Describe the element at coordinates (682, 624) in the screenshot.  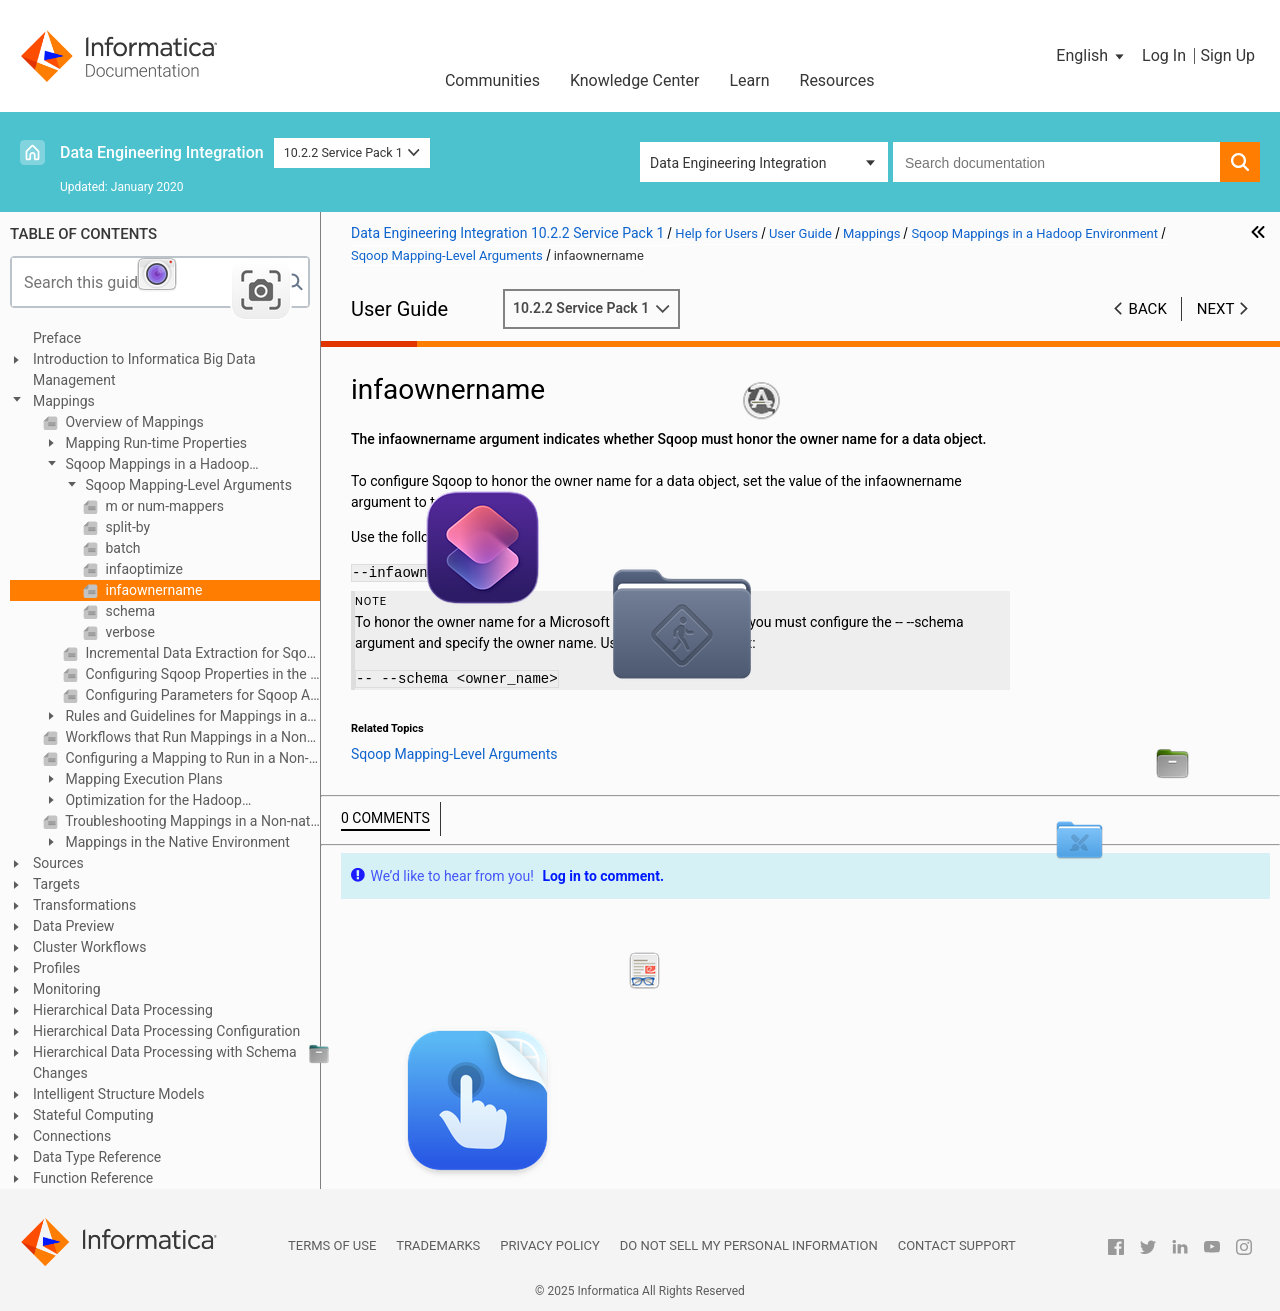
I see `access public or shared files folder` at that location.